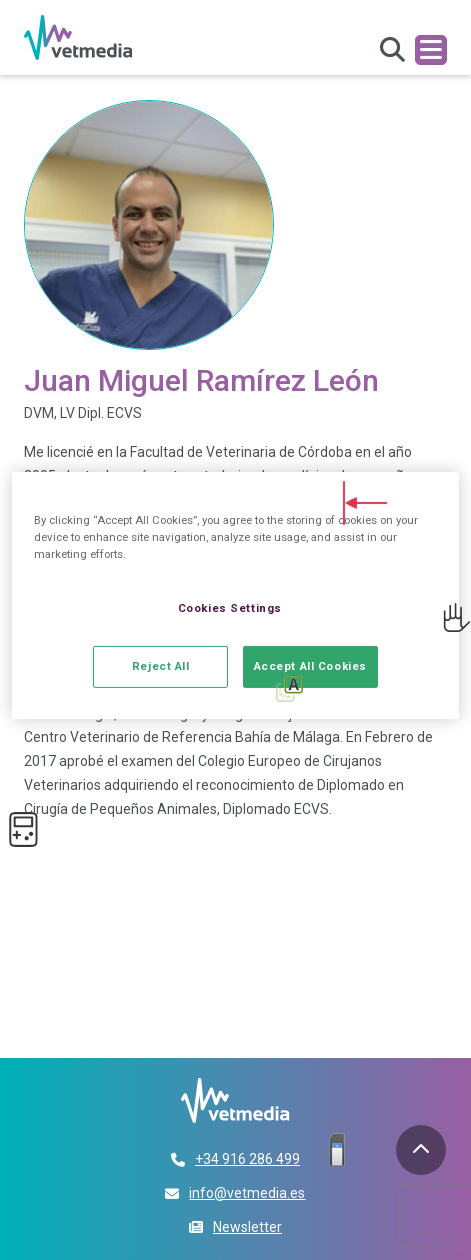 The image size is (471, 1260). Describe the element at coordinates (24, 829) in the screenshot. I see `open the games app` at that location.